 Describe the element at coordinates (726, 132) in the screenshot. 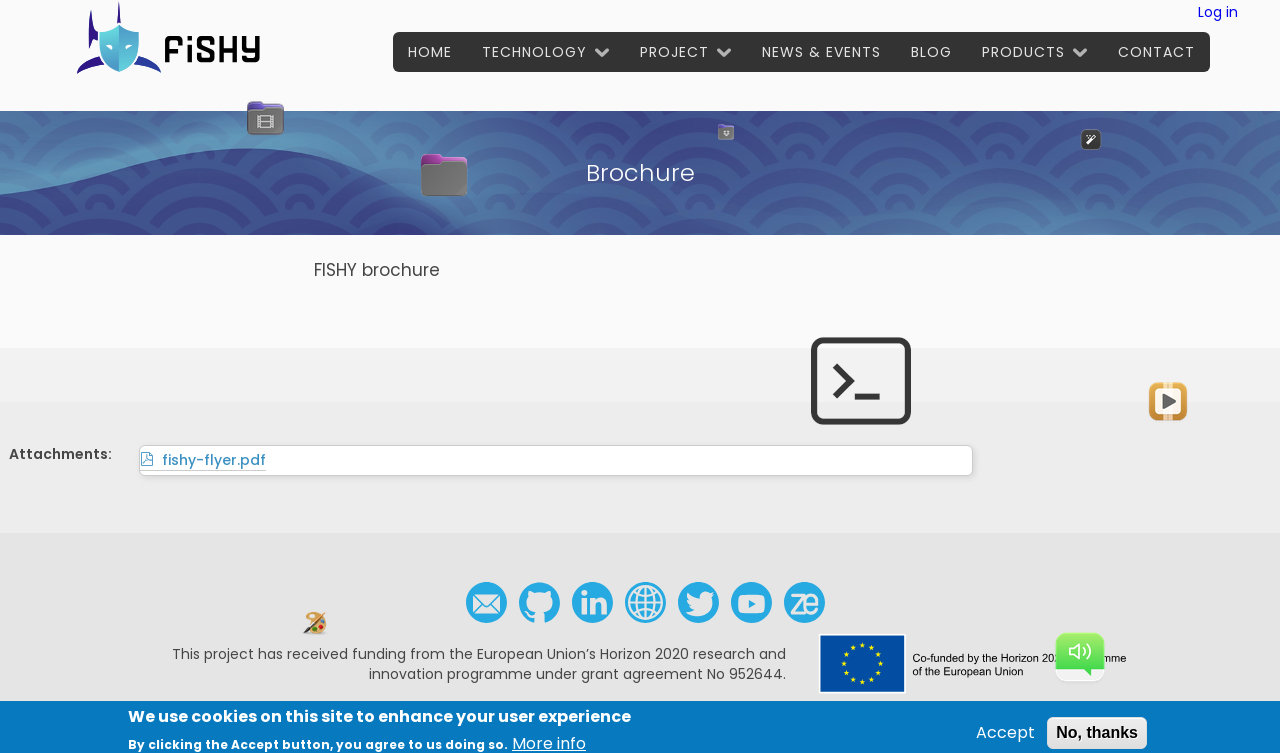

I see `open your Dropbox synced folder` at that location.